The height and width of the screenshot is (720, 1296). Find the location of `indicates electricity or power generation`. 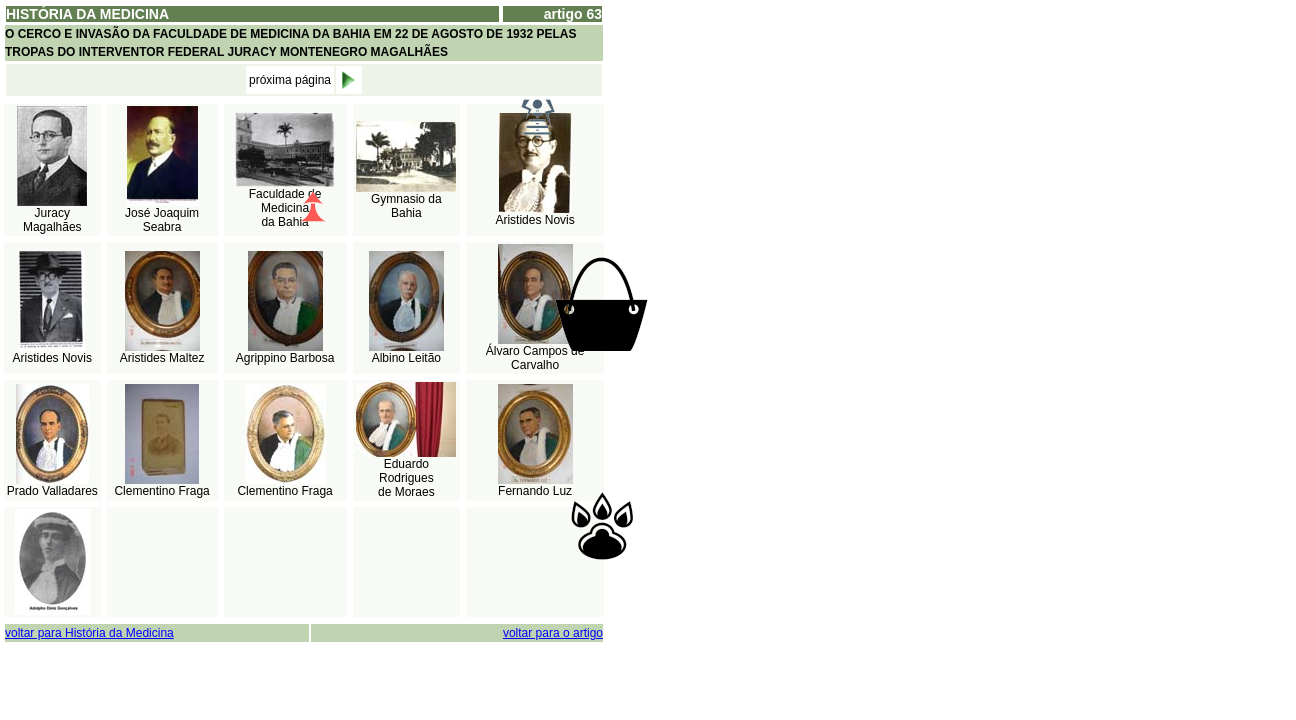

indicates electricity or power generation is located at coordinates (537, 118).